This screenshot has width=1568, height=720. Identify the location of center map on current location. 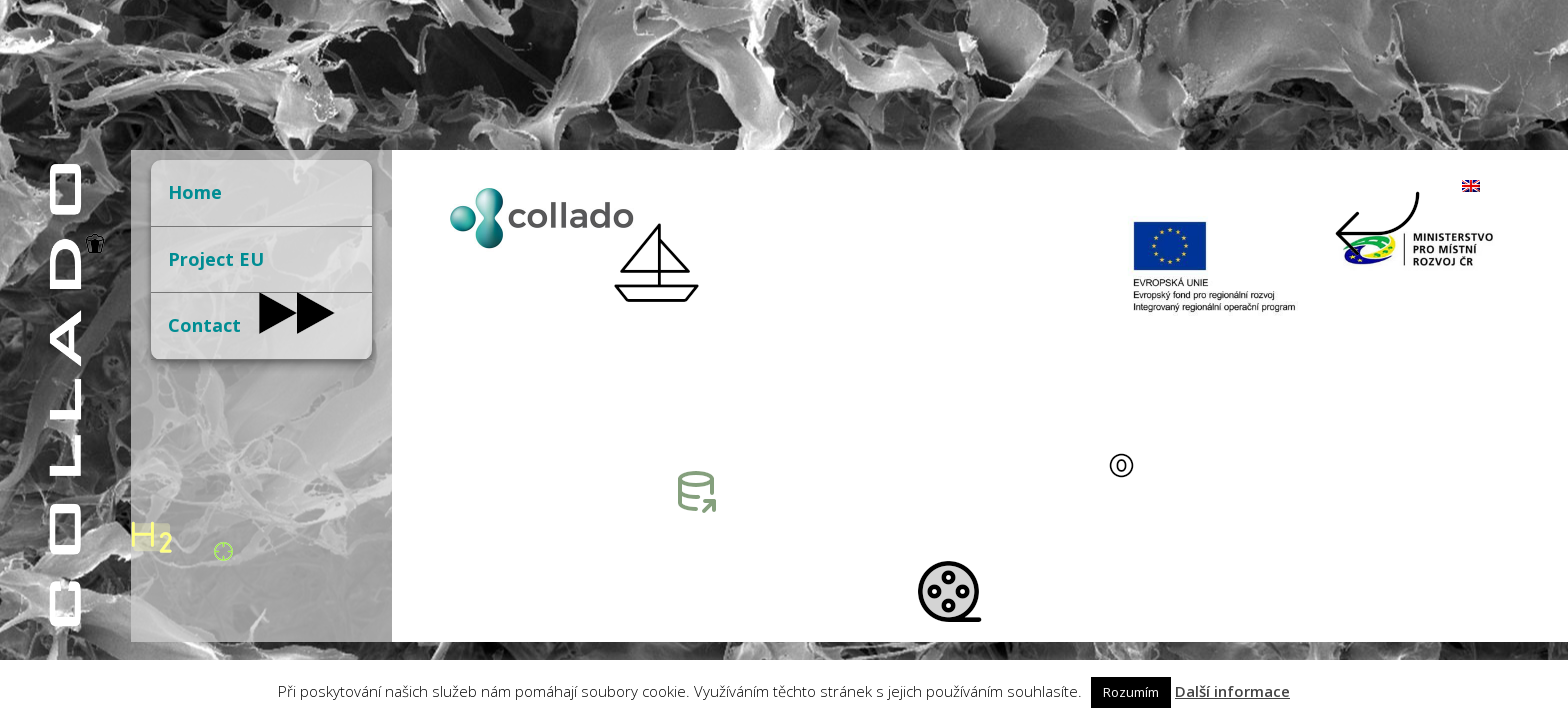
(223, 551).